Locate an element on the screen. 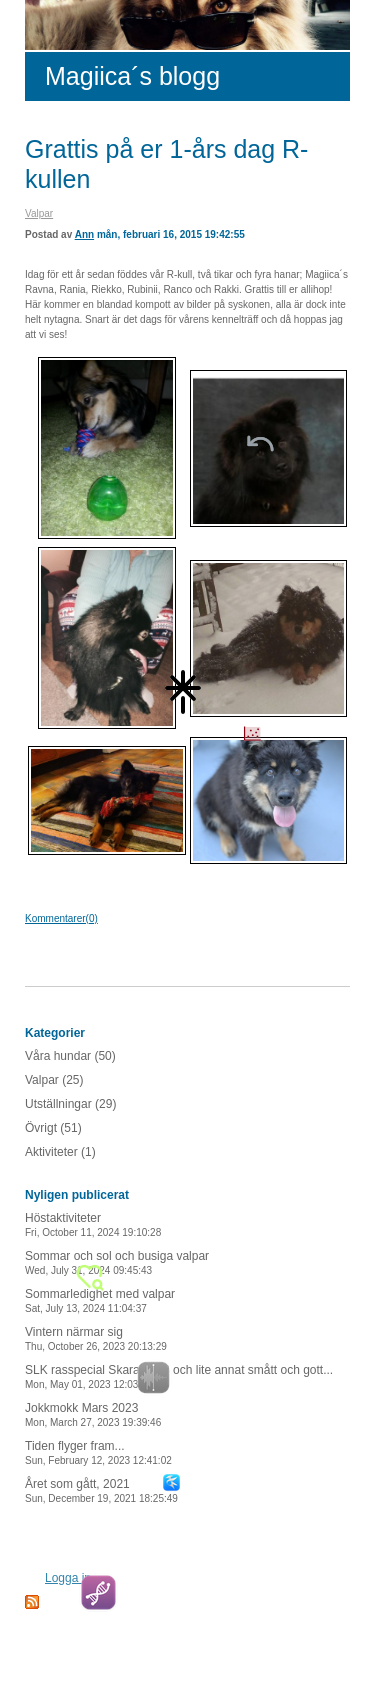  search your liked or favorited items is located at coordinates (89, 1276).